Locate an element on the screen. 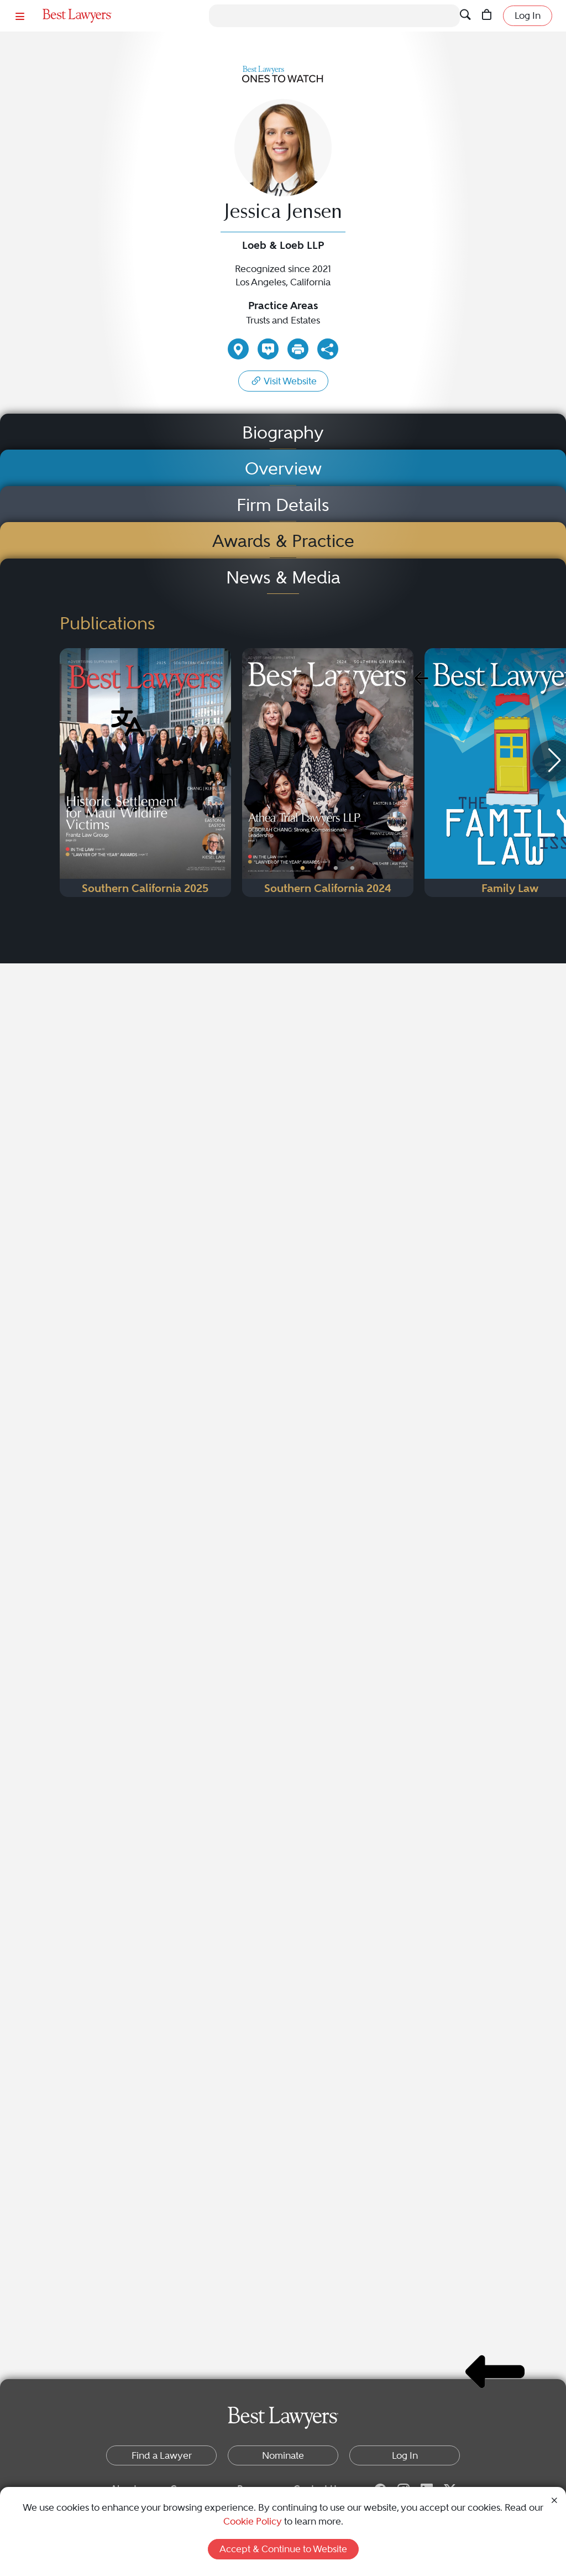 Image resolution: width=566 pixels, height=2576 pixels. go back to previous screen is located at coordinates (495, 2371).